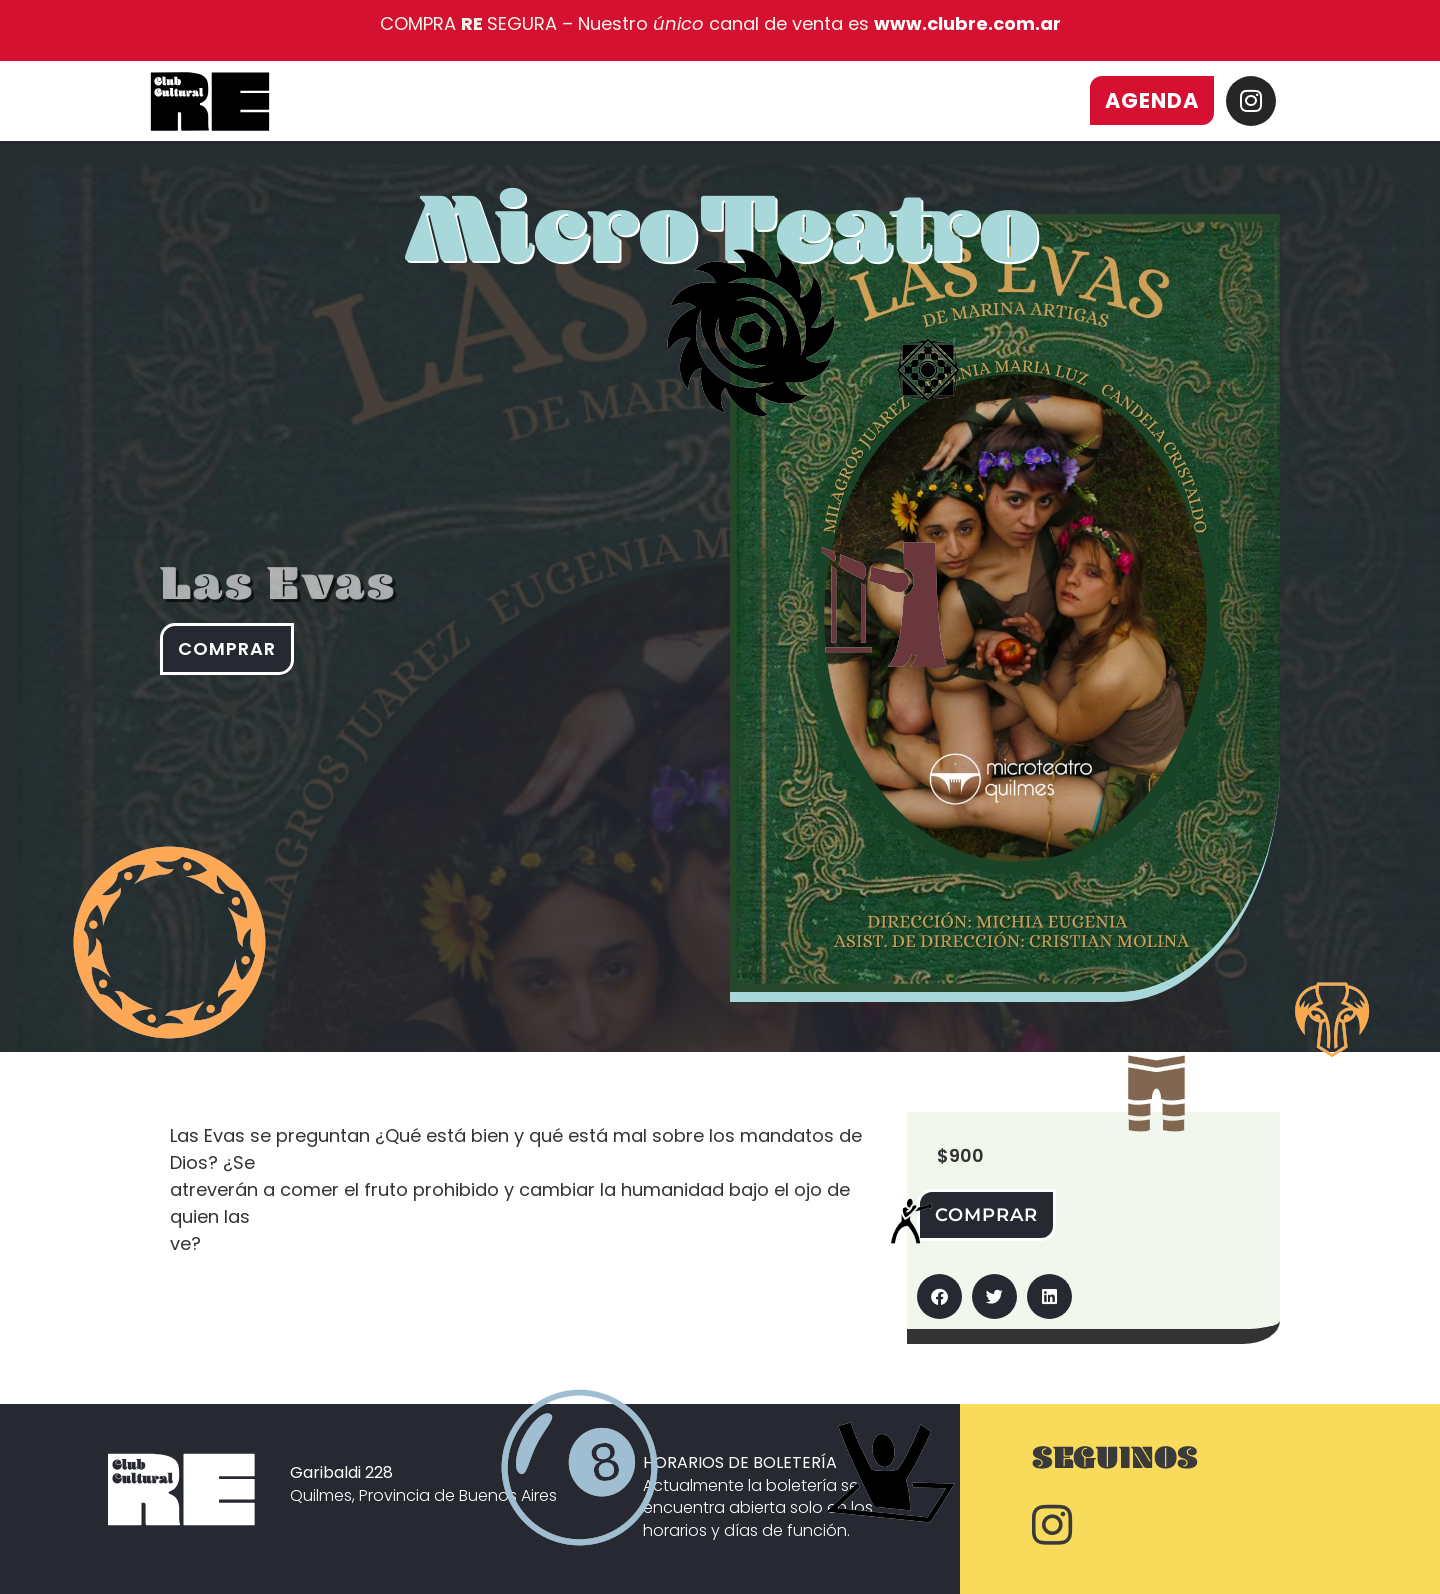  What do you see at coordinates (751, 331) in the screenshot?
I see `indicates a sawblade or cutting tool in a game interface` at bounding box center [751, 331].